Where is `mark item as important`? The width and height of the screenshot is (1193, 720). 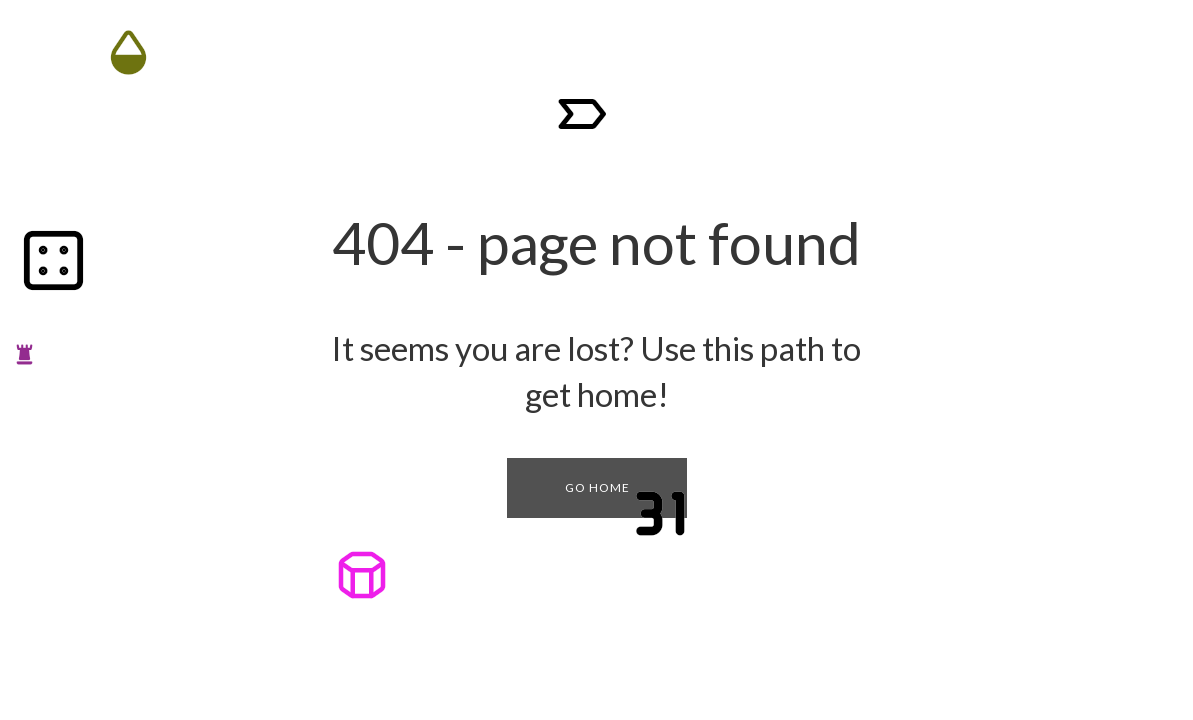 mark item as important is located at coordinates (581, 114).